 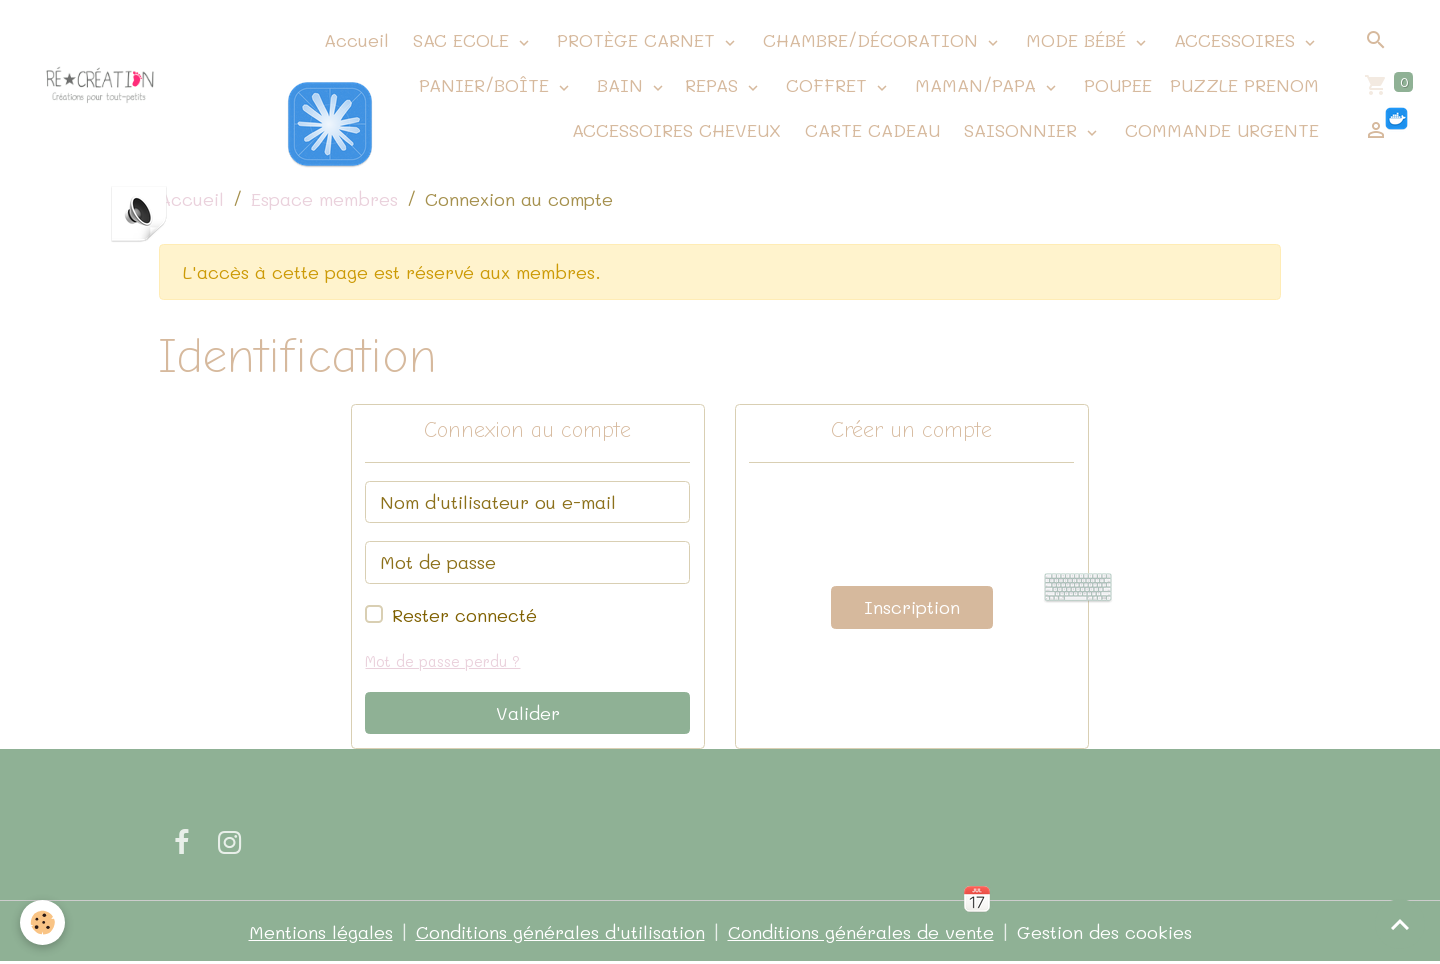 What do you see at coordinates (1396, 118) in the screenshot?
I see `open Docker Desktop application` at bounding box center [1396, 118].